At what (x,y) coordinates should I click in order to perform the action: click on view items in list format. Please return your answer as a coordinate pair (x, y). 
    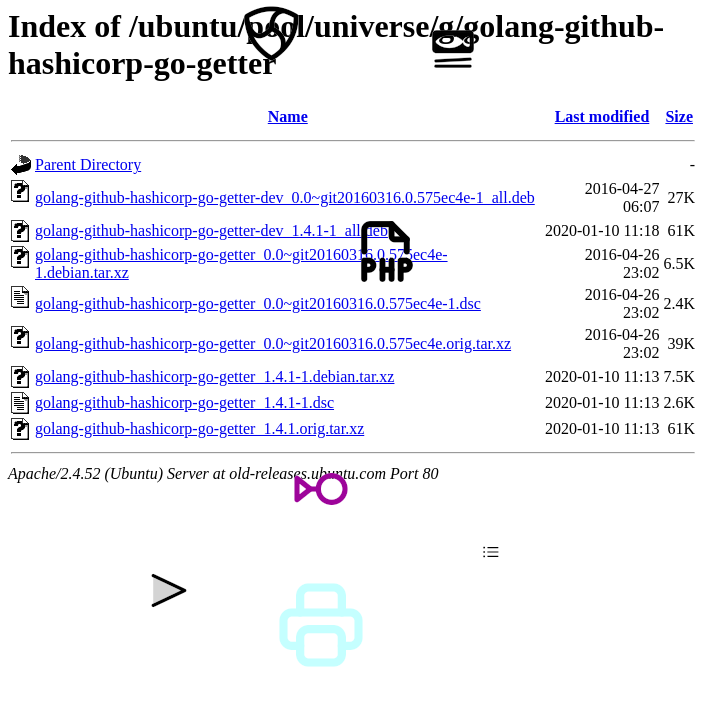
    Looking at the image, I should click on (491, 552).